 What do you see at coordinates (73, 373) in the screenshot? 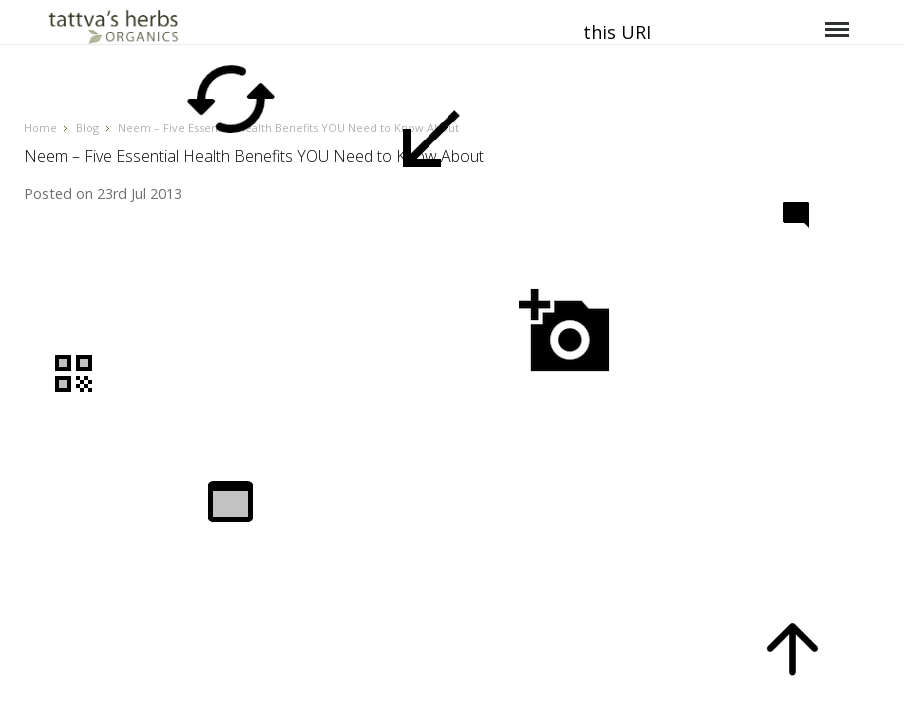
I see `scan or generate a QR code` at bounding box center [73, 373].